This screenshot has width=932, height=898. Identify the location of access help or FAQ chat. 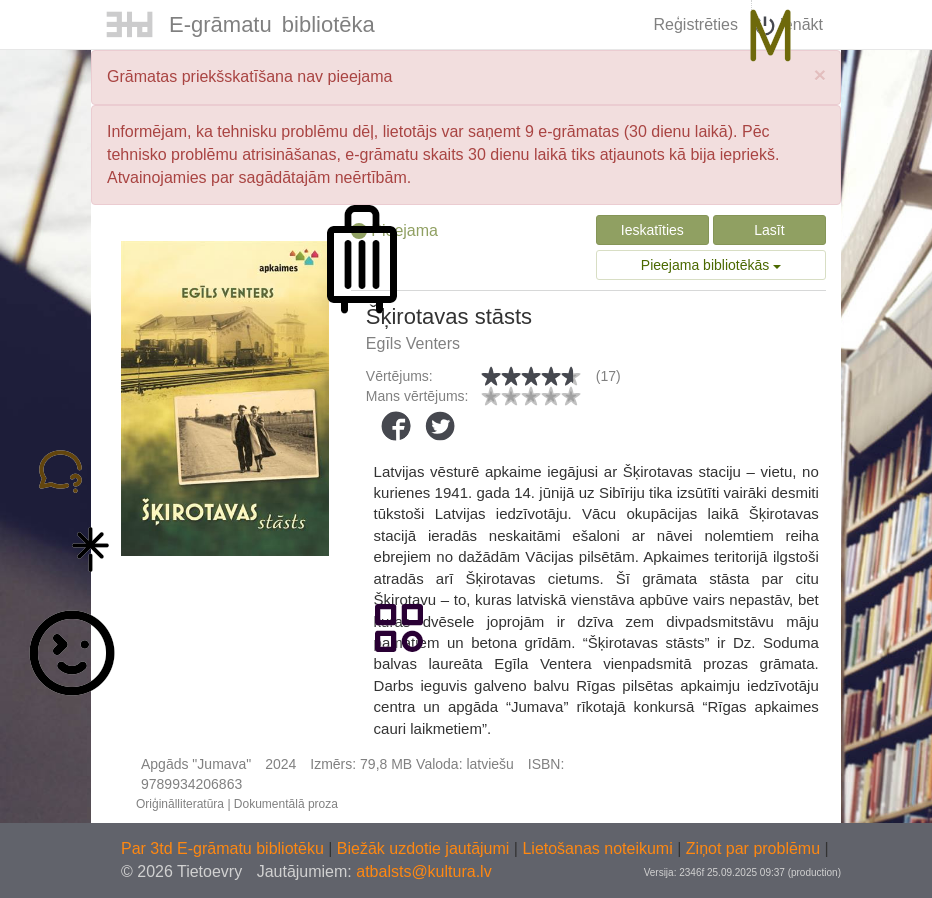
(60, 469).